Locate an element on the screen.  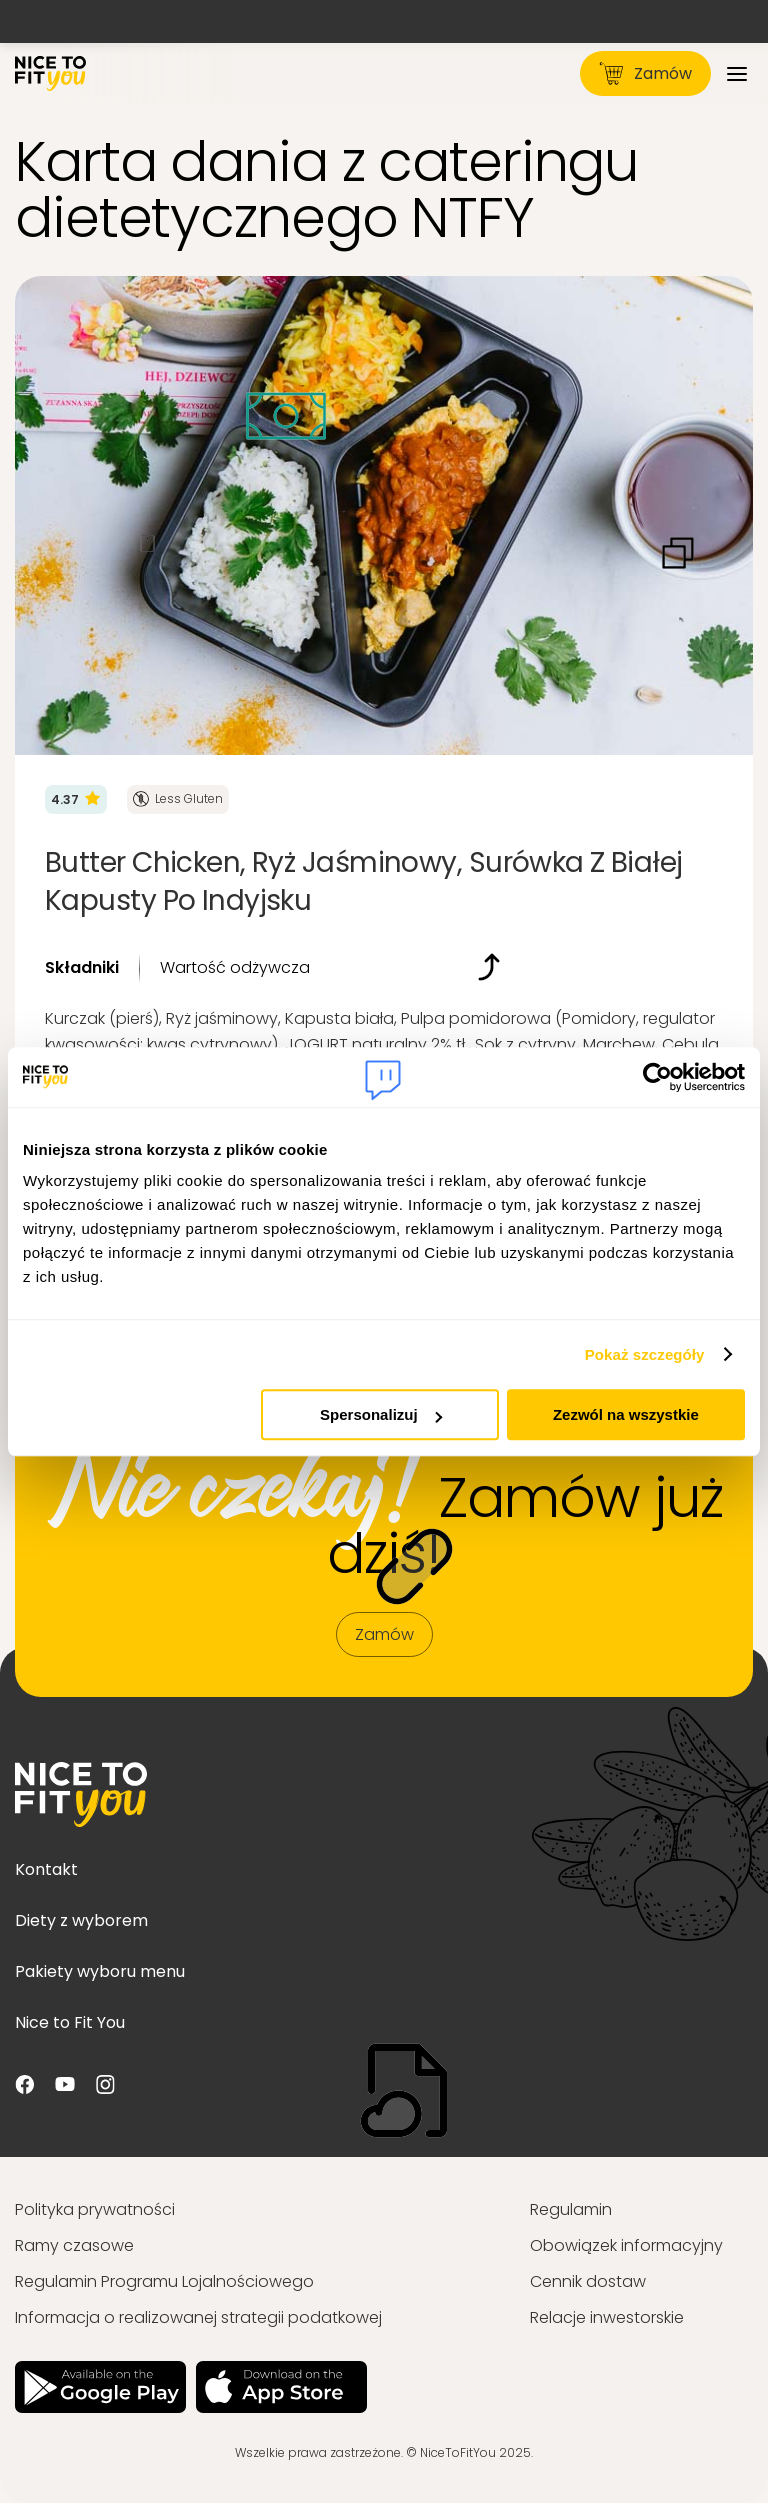
access tablet camera settings is located at coordinates (147, 543).